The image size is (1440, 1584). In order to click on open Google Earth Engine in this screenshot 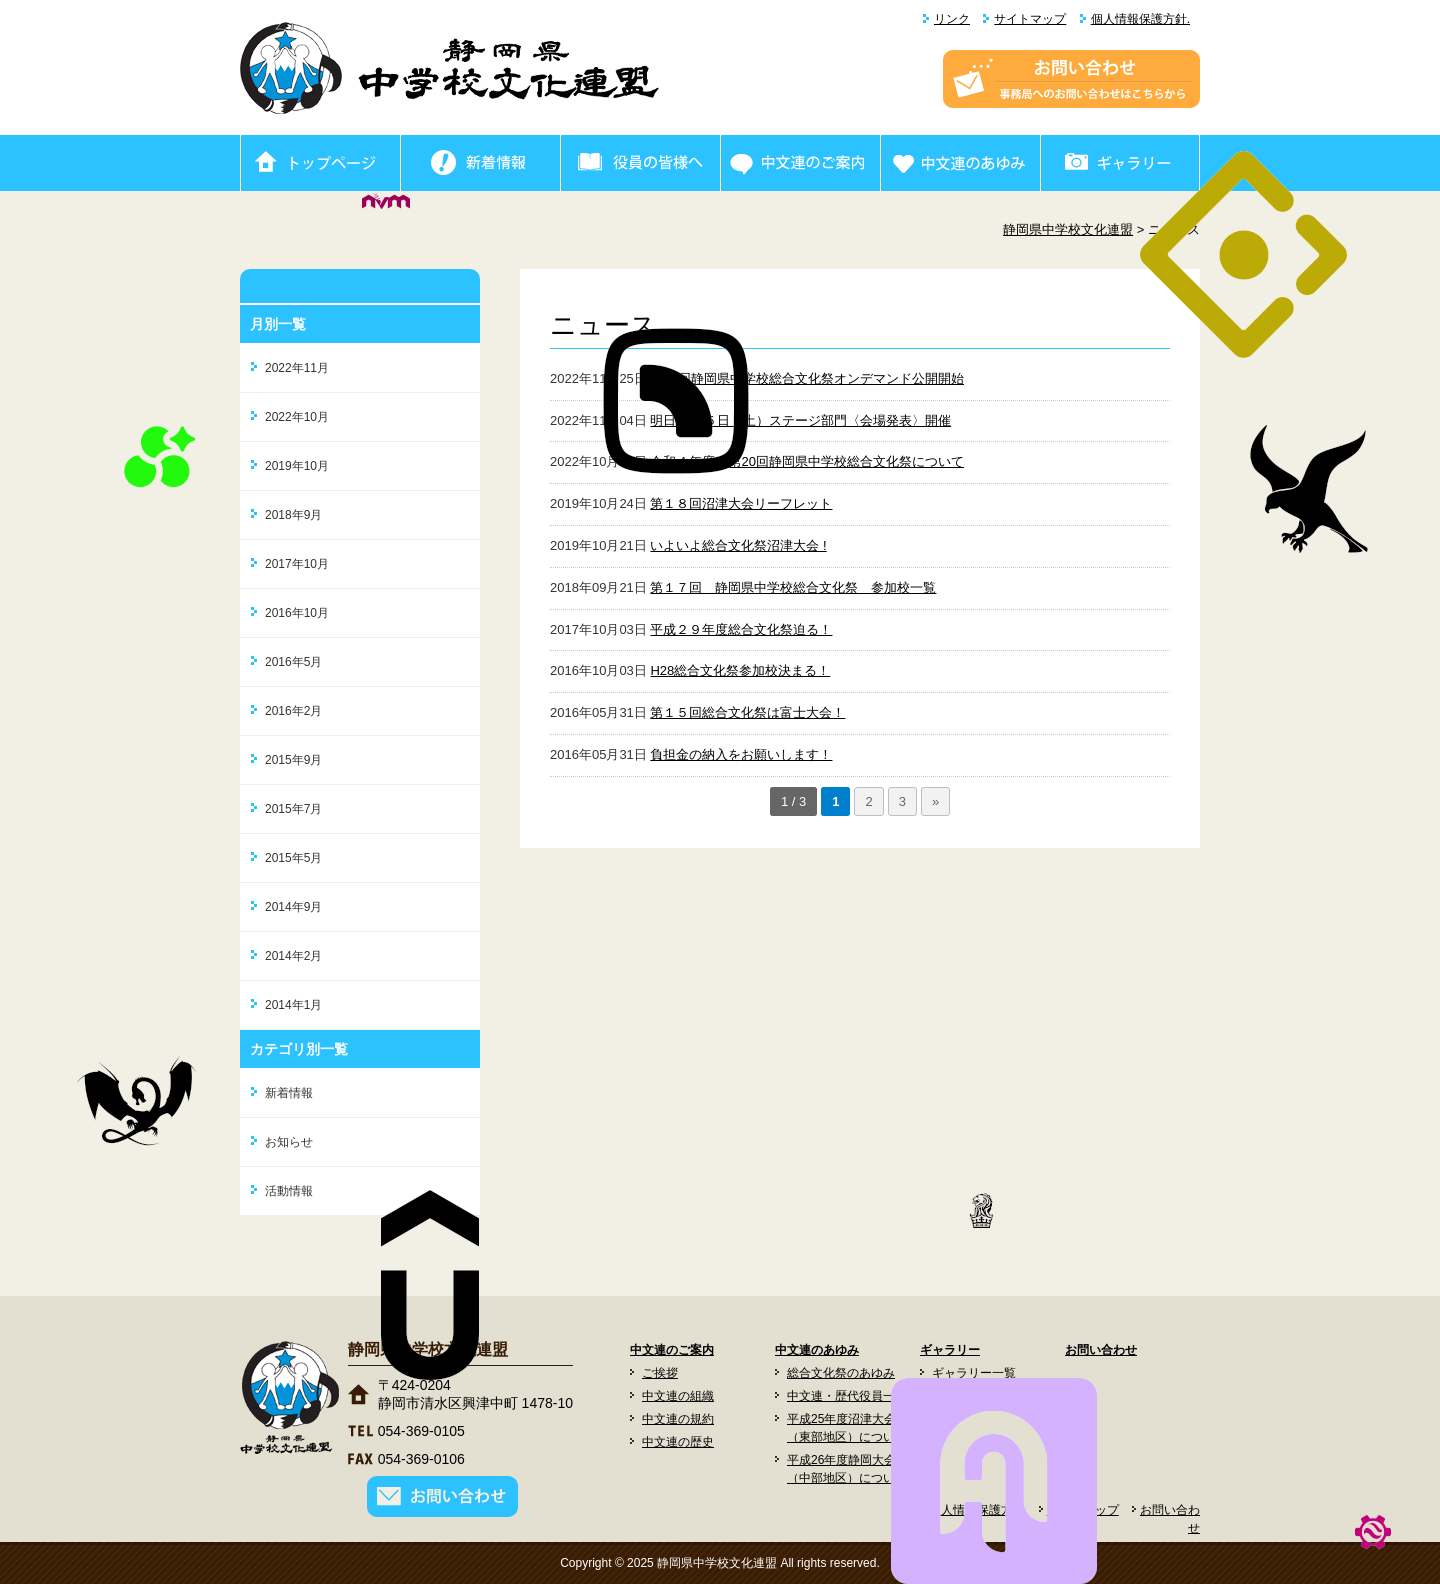, I will do `click(1373, 1532)`.